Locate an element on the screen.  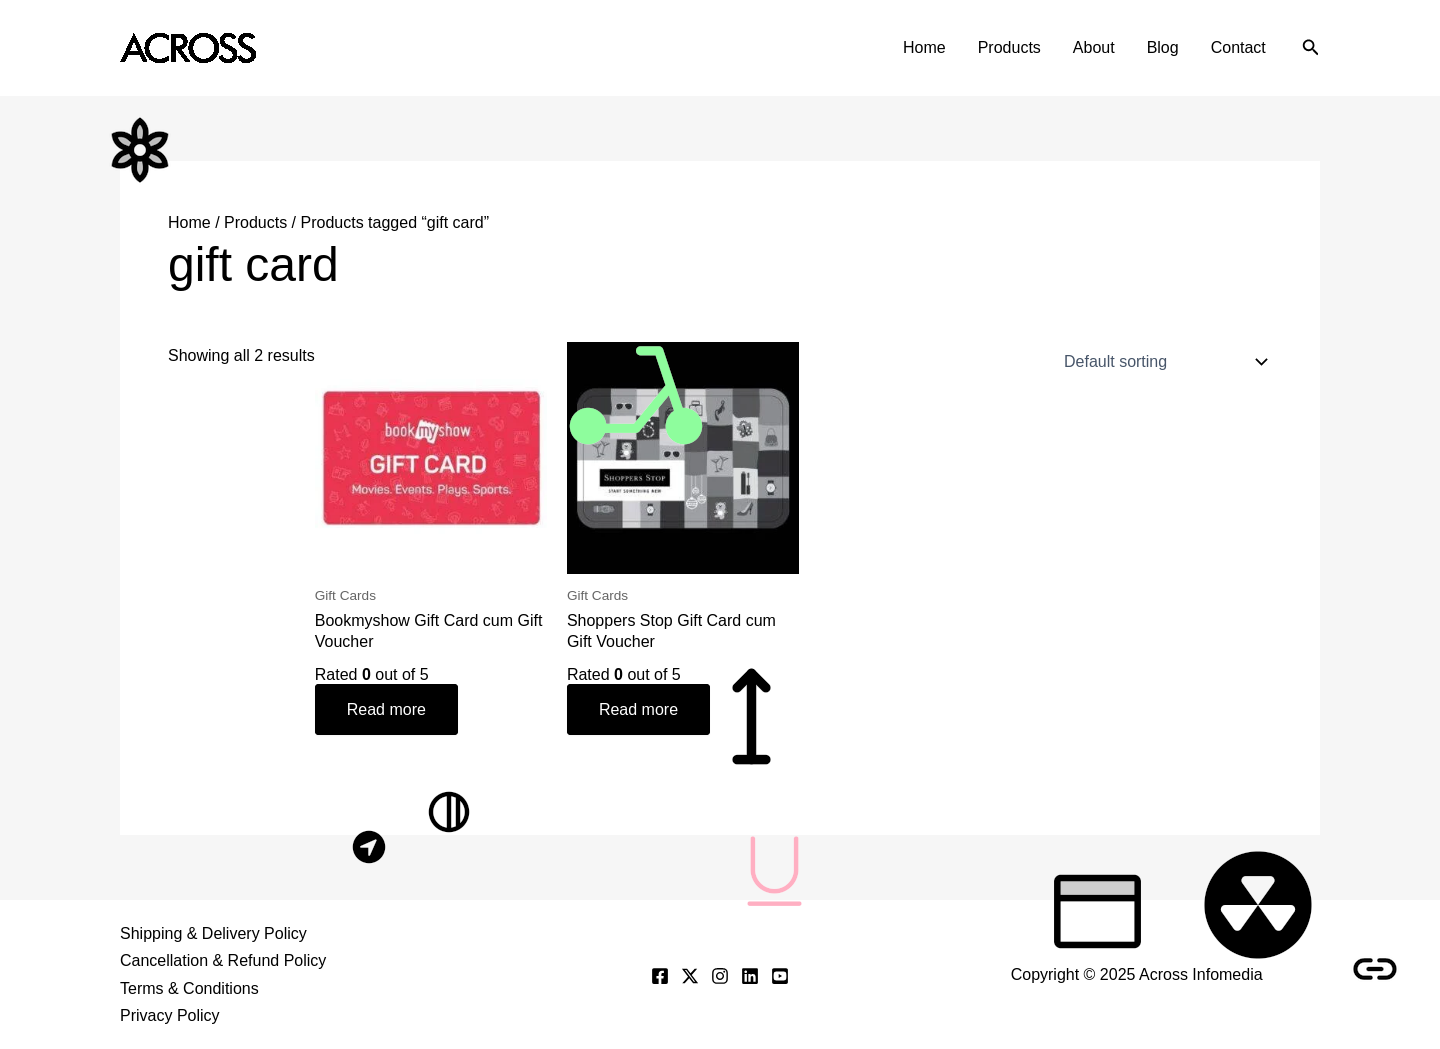
apply a vintage or retro photo filter is located at coordinates (140, 150).